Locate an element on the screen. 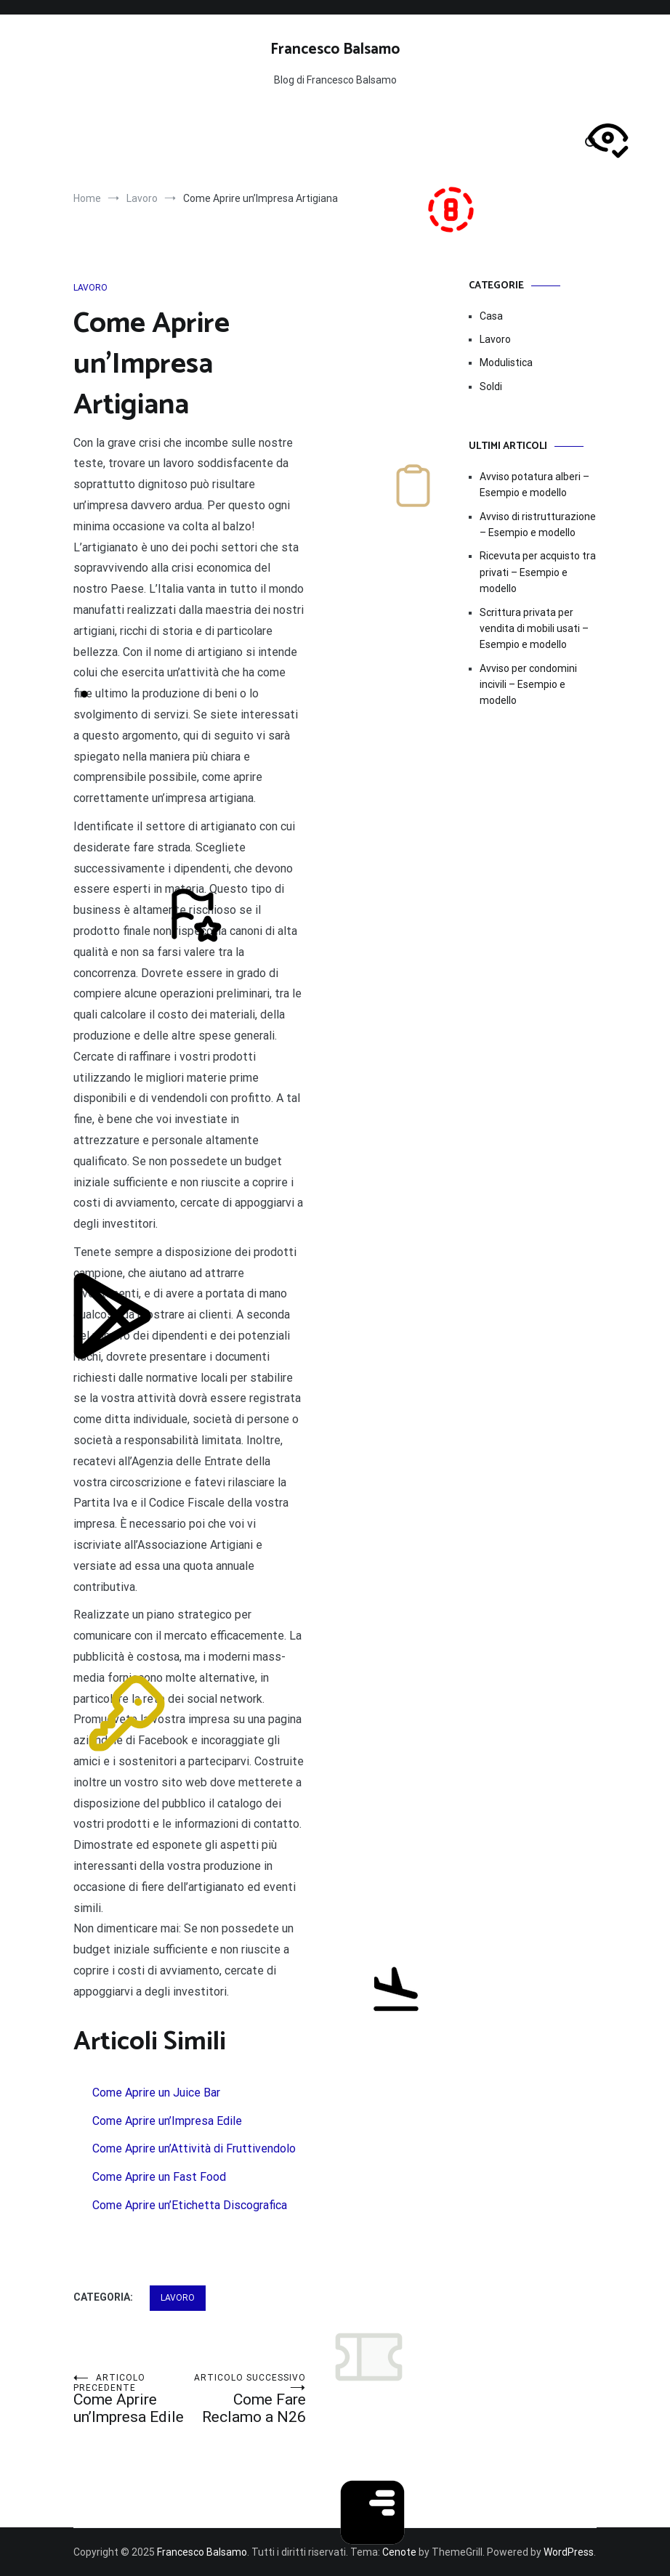 The image size is (670, 2576). no wifi signal available is located at coordinates (84, 673).